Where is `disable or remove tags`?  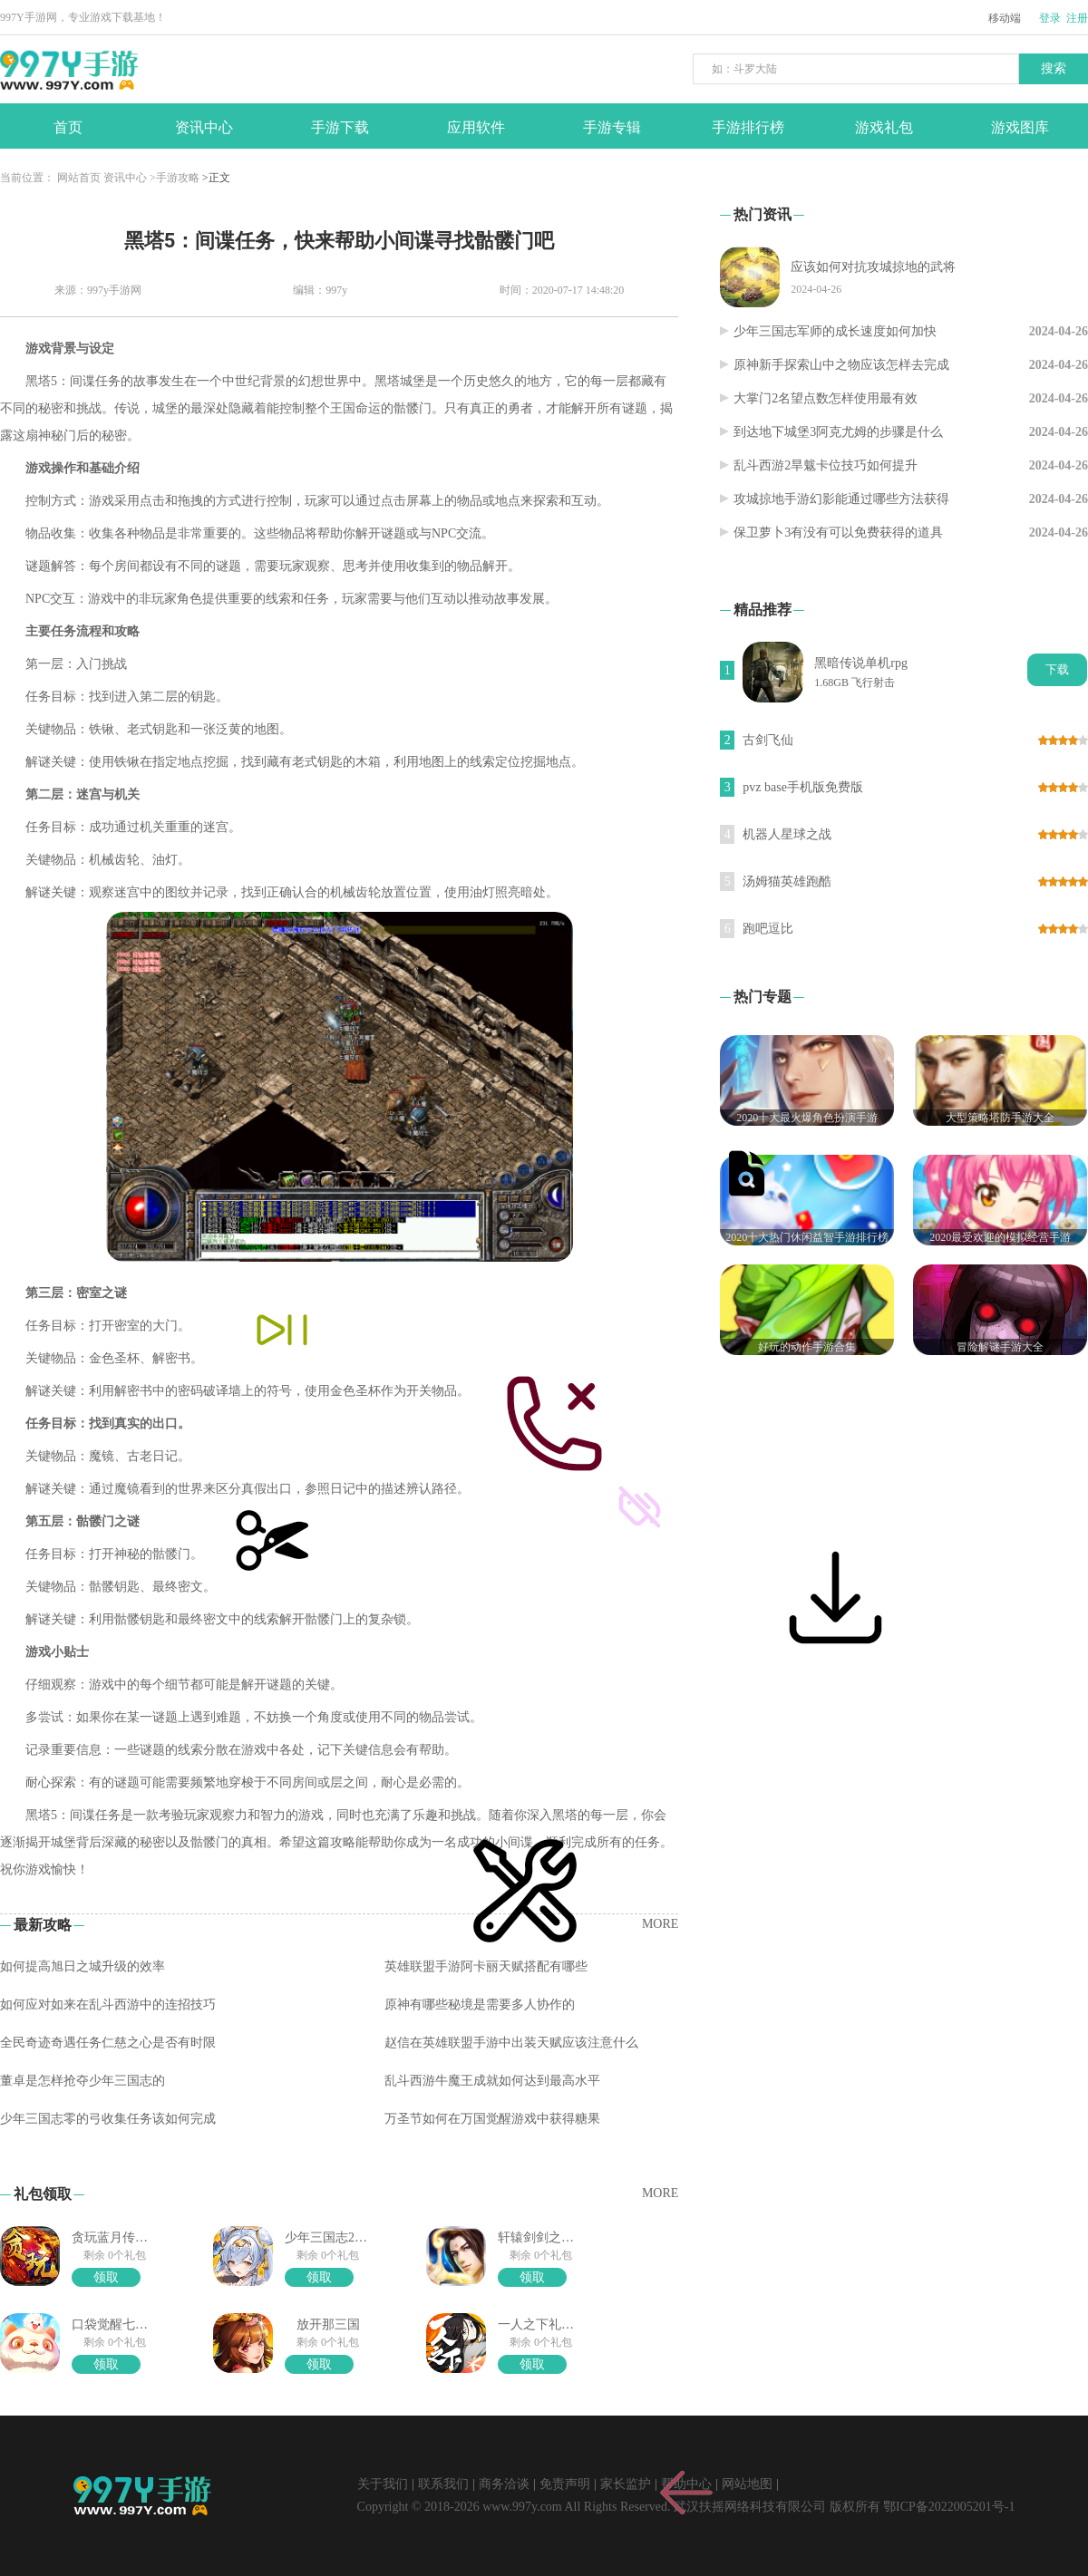
disable or remove tags is located at coordinates (639, 1506).